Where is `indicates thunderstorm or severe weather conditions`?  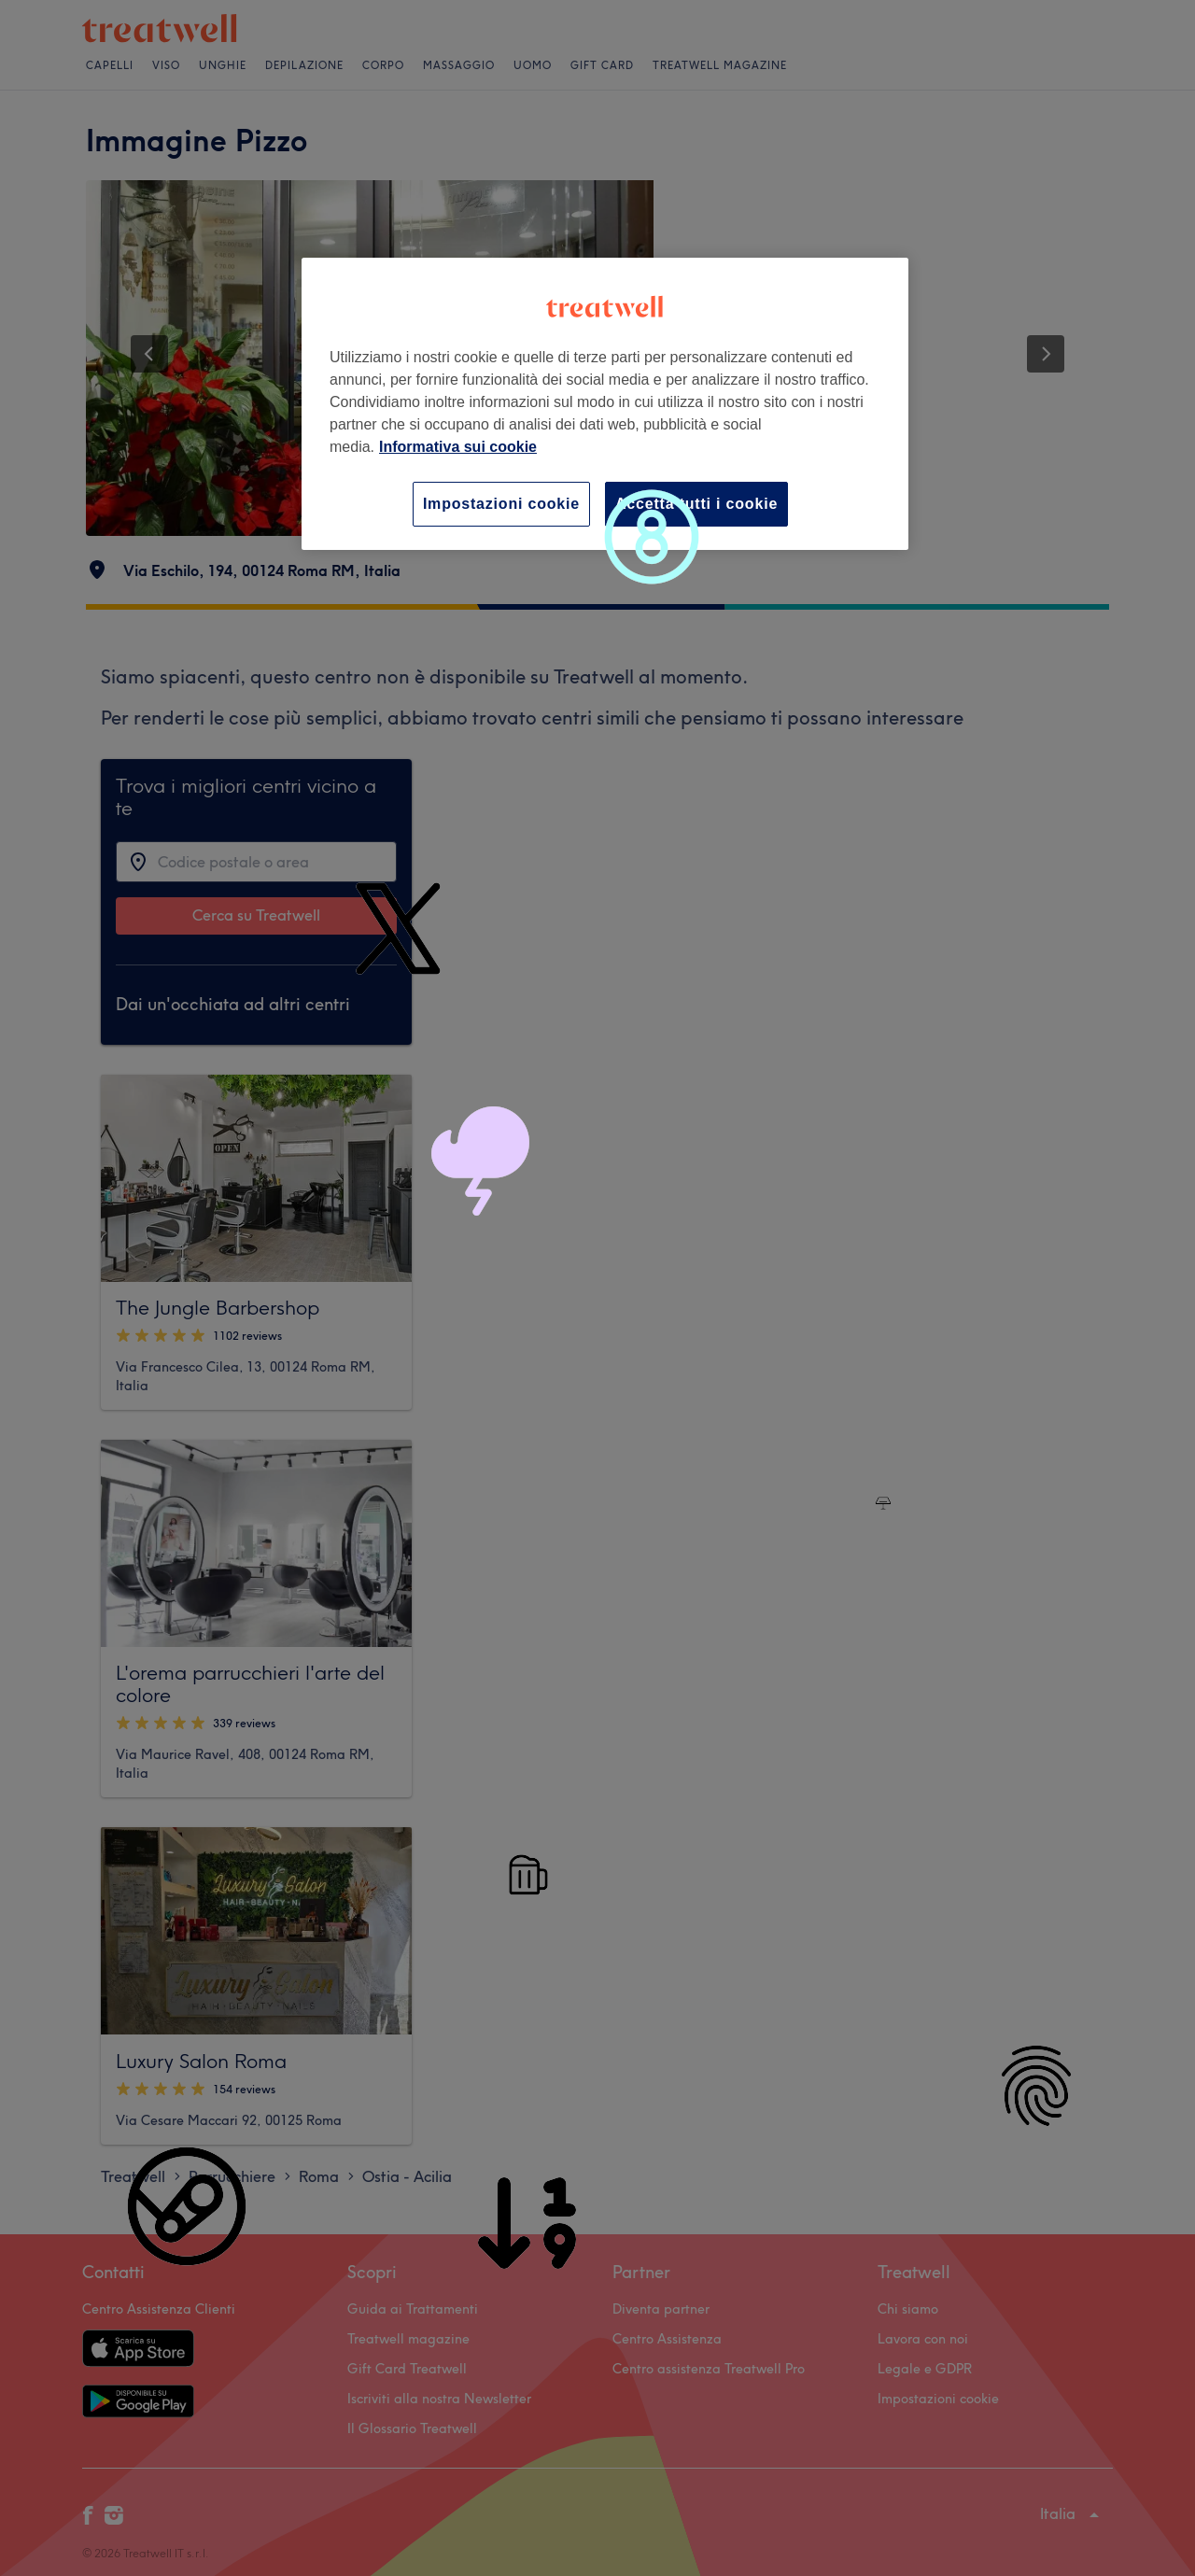
indicates thunderstorm or severe weather conditions is located at coordinates (480, 1159).